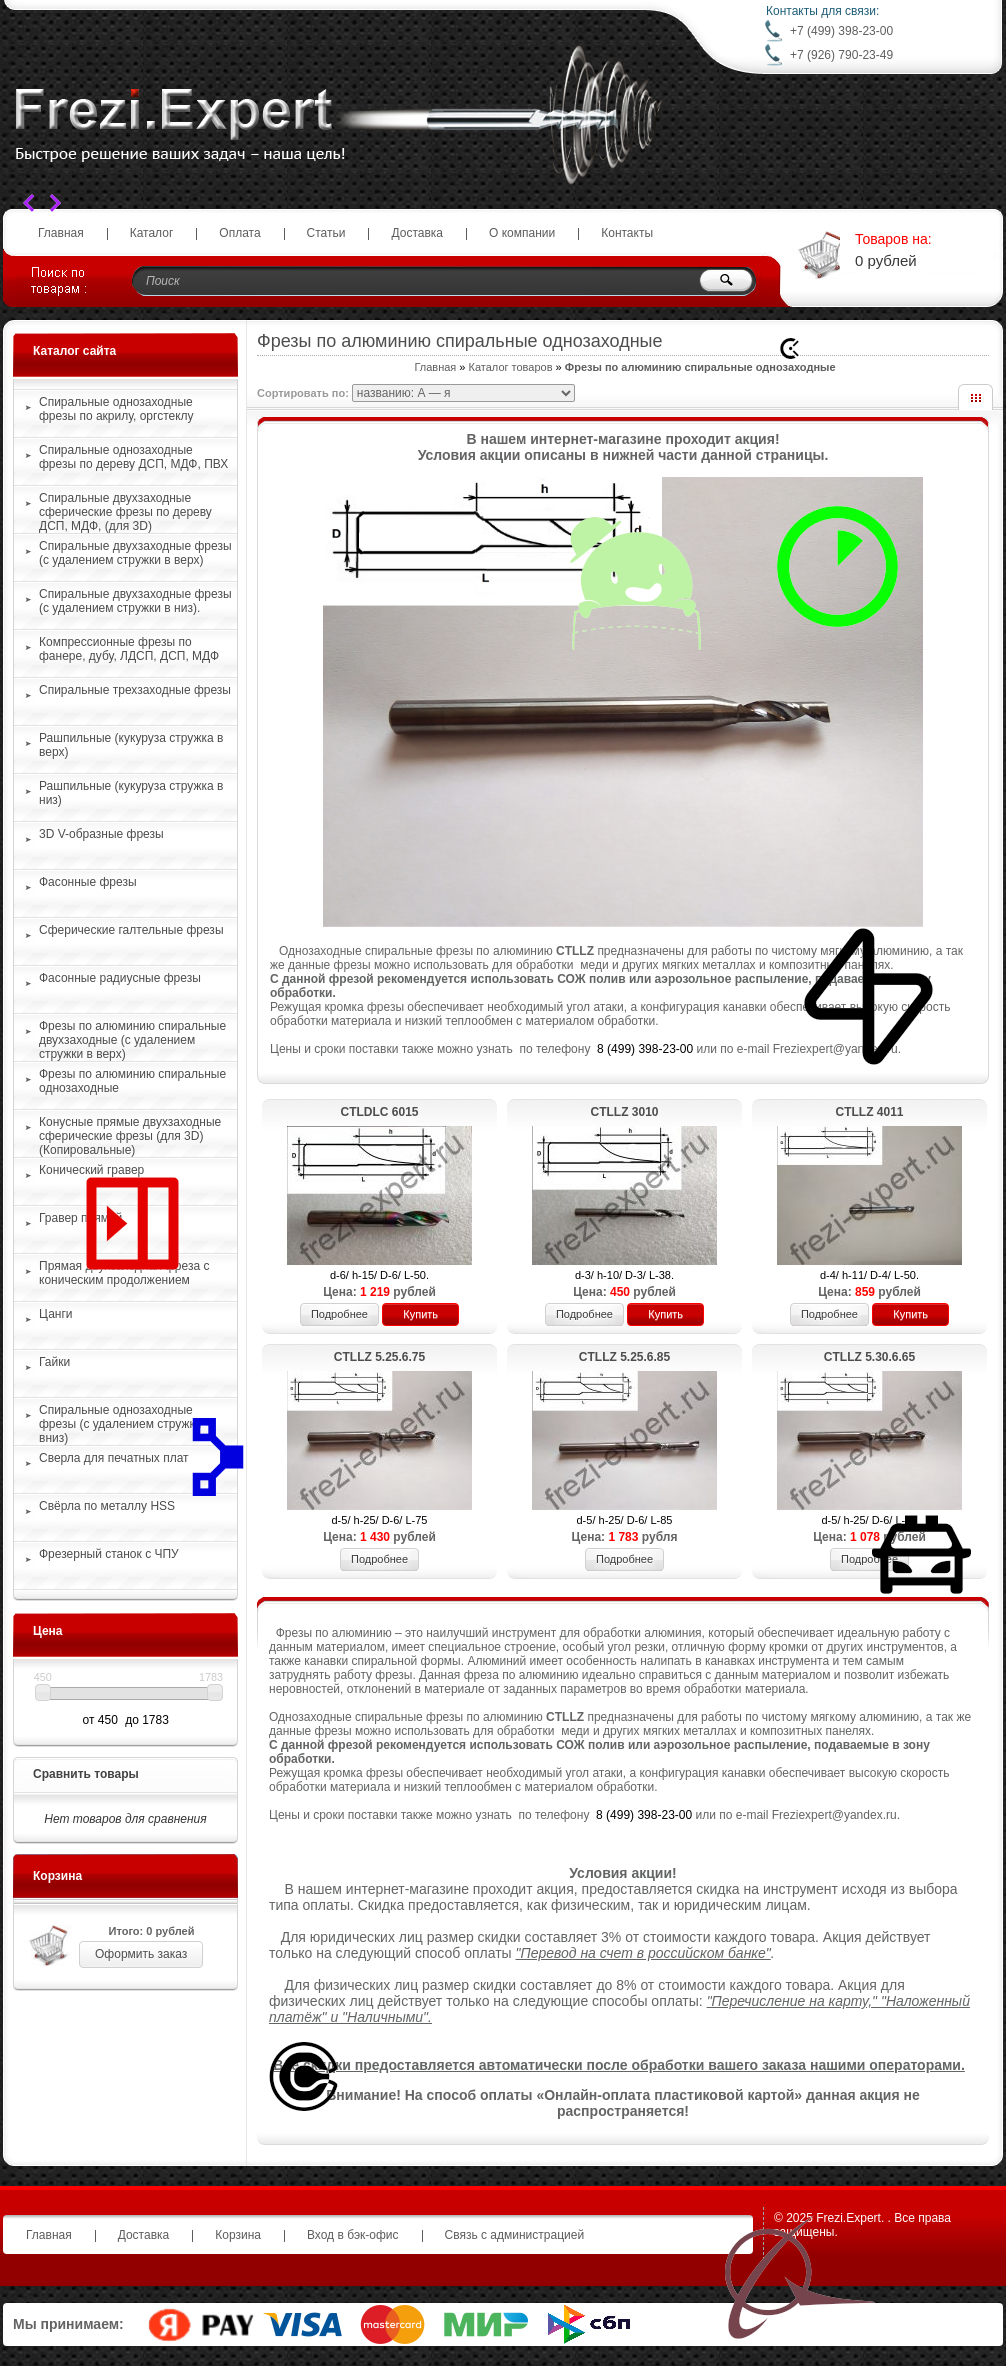 The width and height of the screenshot is (1006, 2366). Describe the element at coordinates (635, 583) in the screenshot. I see `open the Tapas app` at that location.